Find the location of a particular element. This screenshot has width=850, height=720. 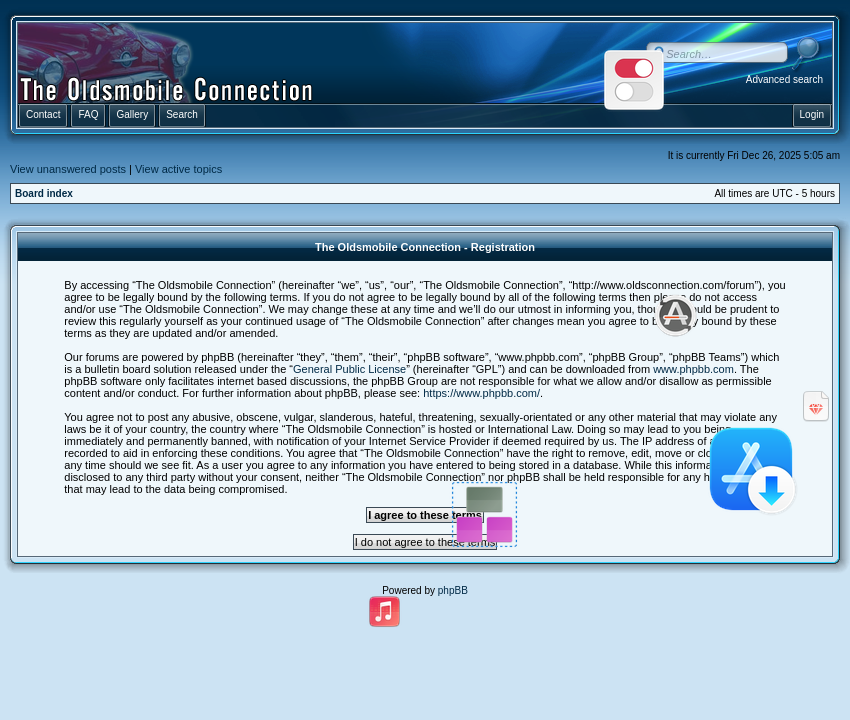

open the gnome music app is located at coordinates (384, 611).